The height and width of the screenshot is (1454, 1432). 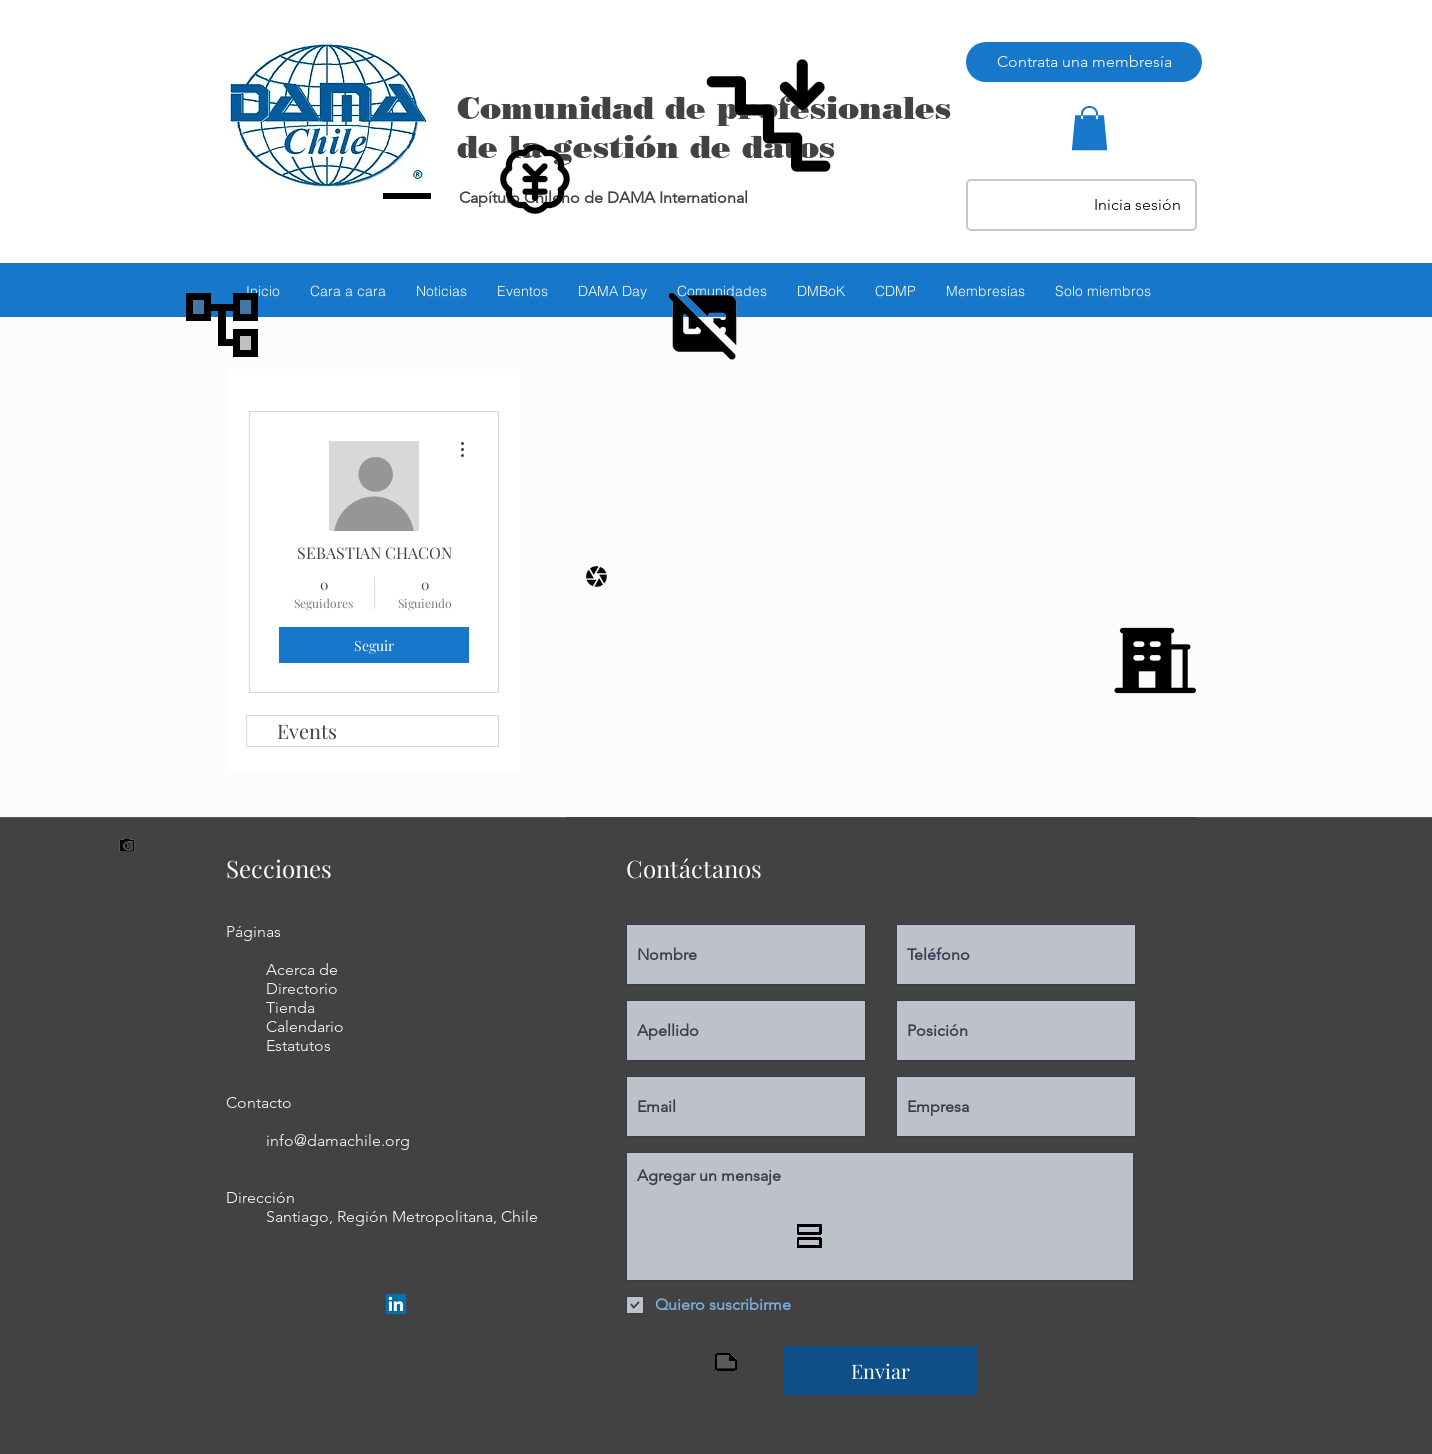 I want to click on create a new note, so click(x=726, y=1362).